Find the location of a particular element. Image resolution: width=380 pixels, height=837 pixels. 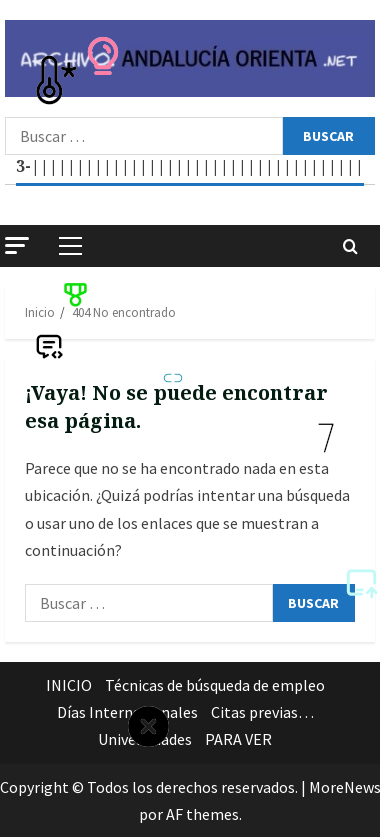

close or dismiss a dialog is located at coordinates (148, 726).